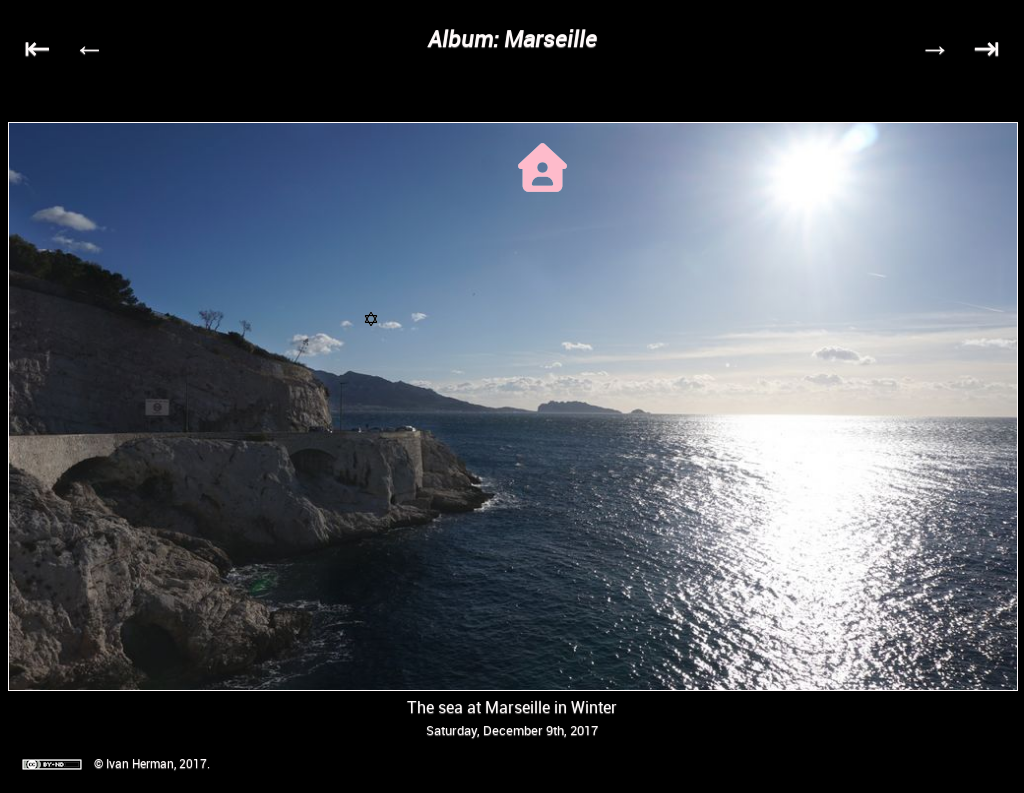 This screenshot has height=793, width=1024. What do you see at coordinates (371, 319) in the screenshot?
I see `indicates Jewish religious content or services` at bounding box center [371, 319].